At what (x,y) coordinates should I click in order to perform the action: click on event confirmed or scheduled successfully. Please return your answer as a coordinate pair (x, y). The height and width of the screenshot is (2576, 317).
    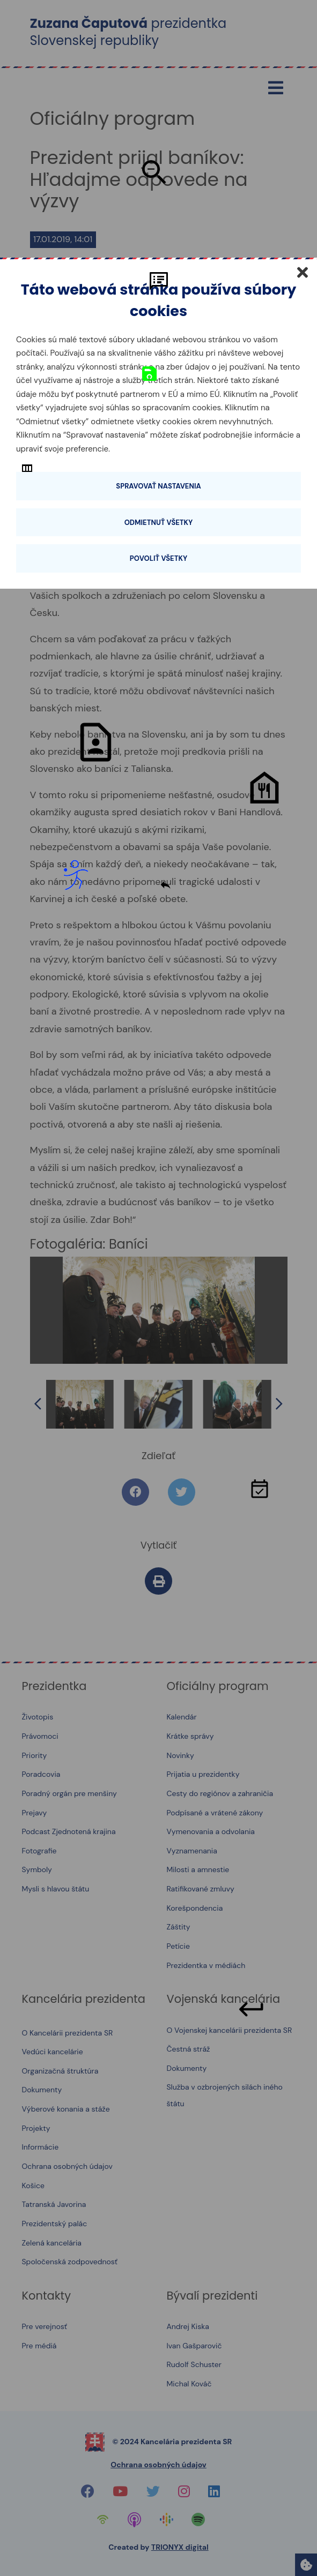
    Looking at the image, I should click on (260, 1490).